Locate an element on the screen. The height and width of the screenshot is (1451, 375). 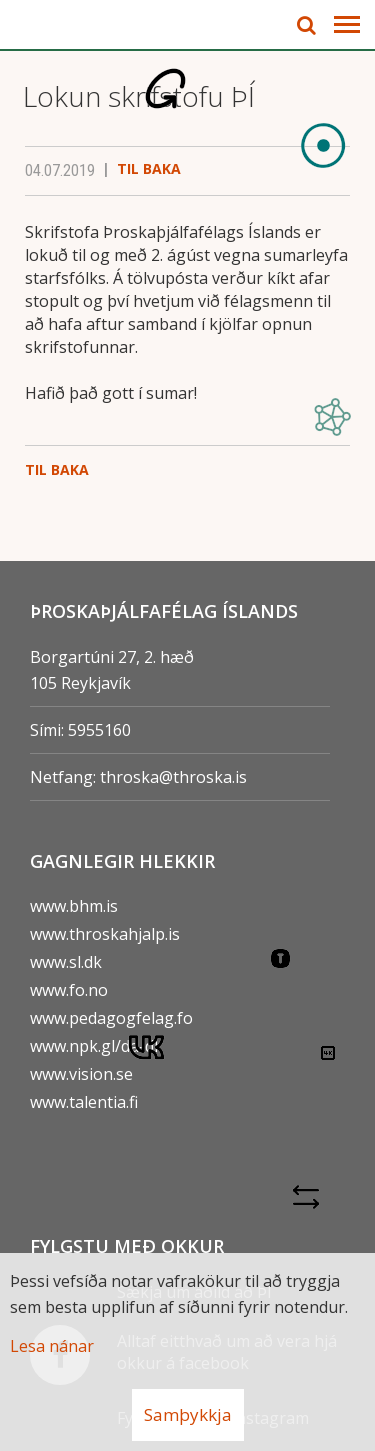
open VK social network is located at coordinates (146, 1046).